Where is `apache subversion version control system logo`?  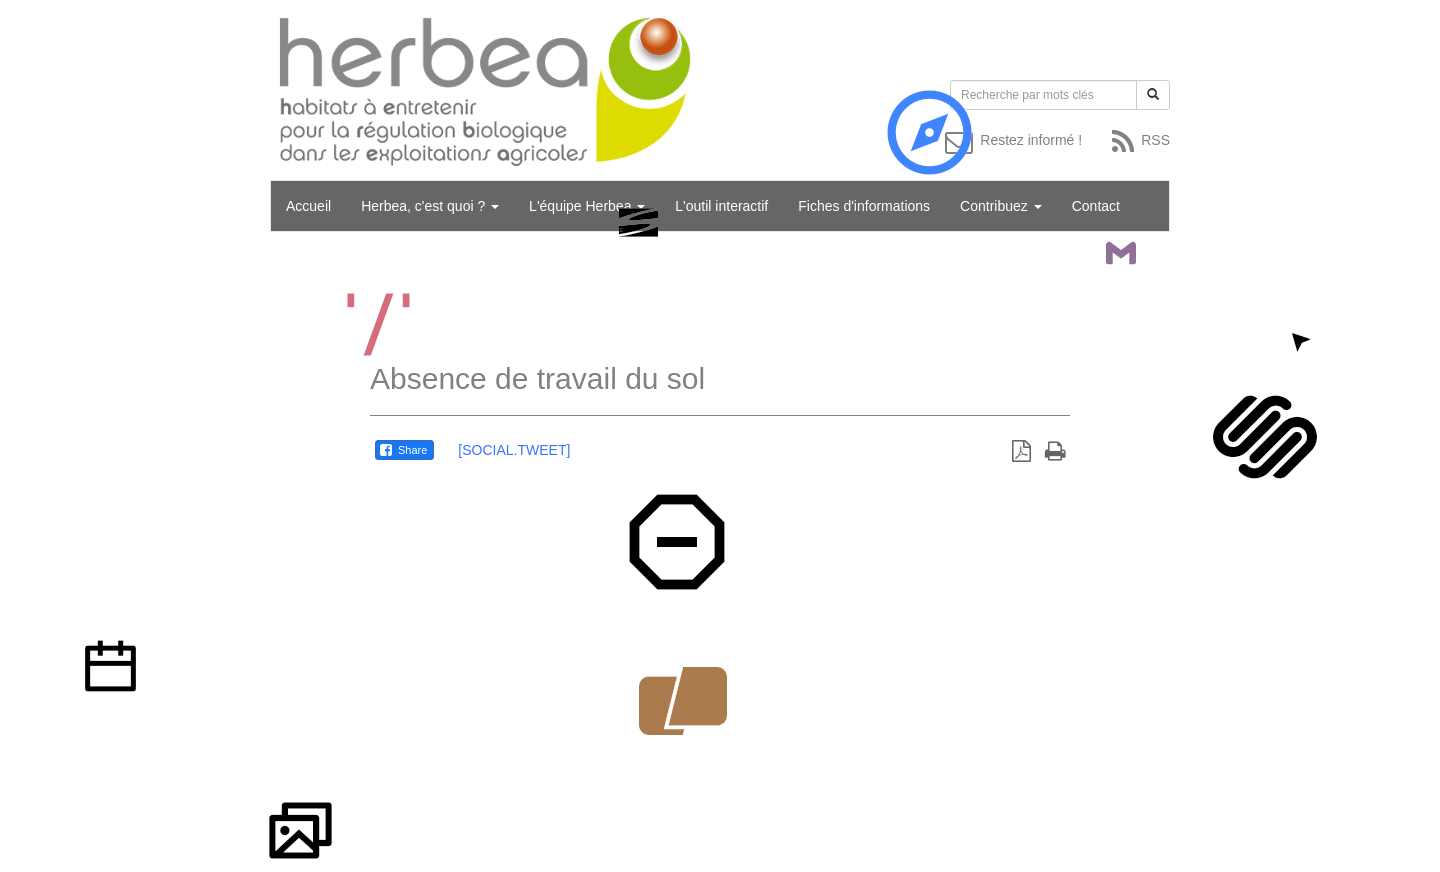
apache subversion version control system logo is located at coordinates (638, 222).